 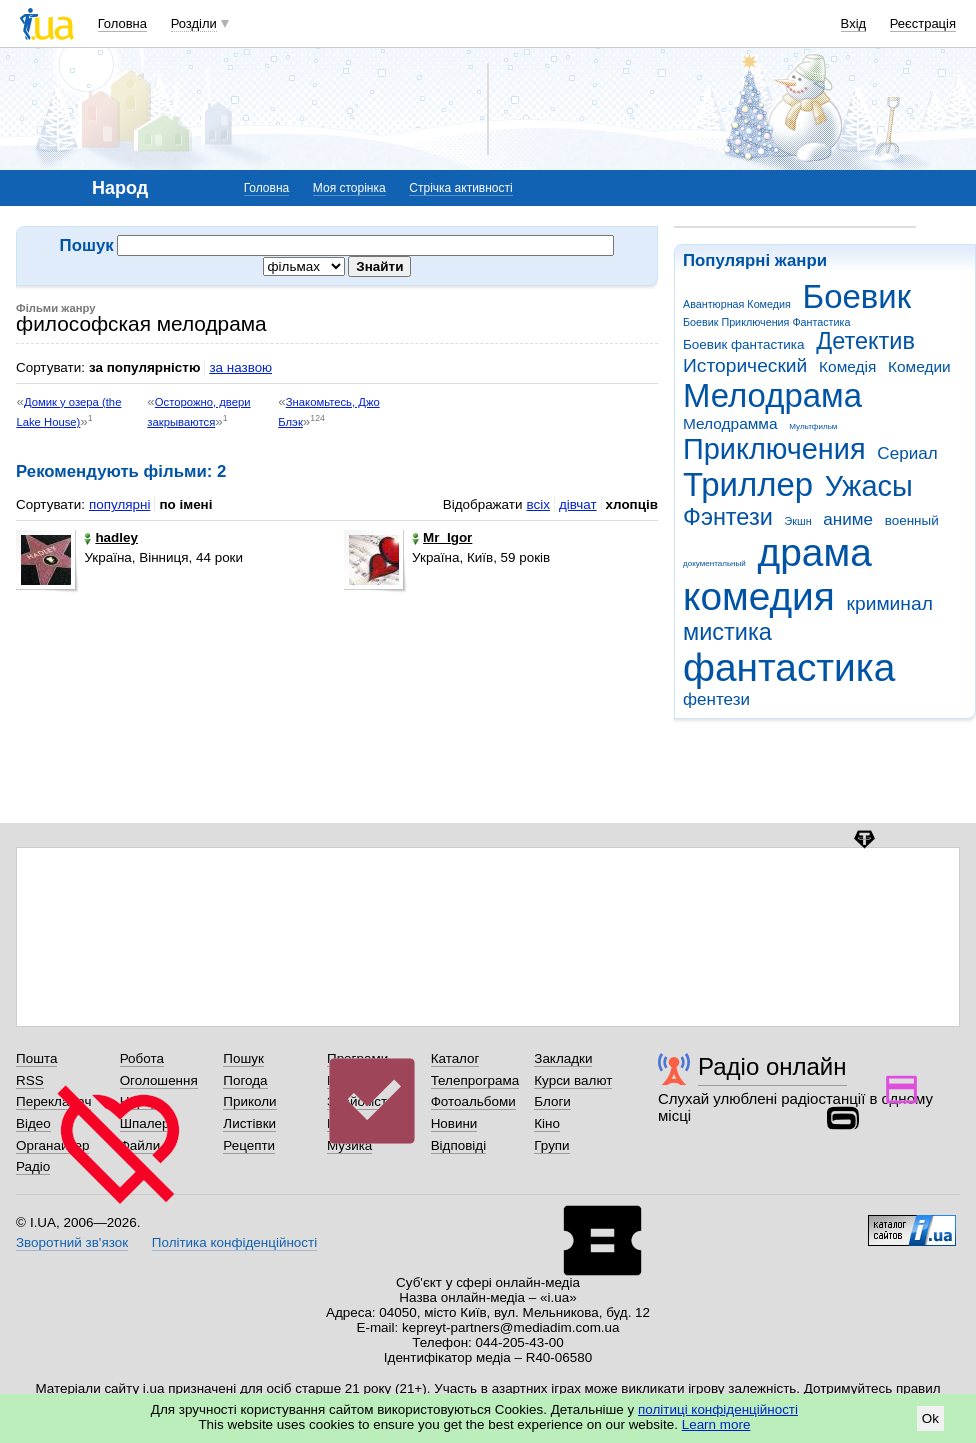 What do you see at coordinates (120, 1148) in the screenshot?
I see `dislike or remove from favorites` at bounding box center [120, 1148].